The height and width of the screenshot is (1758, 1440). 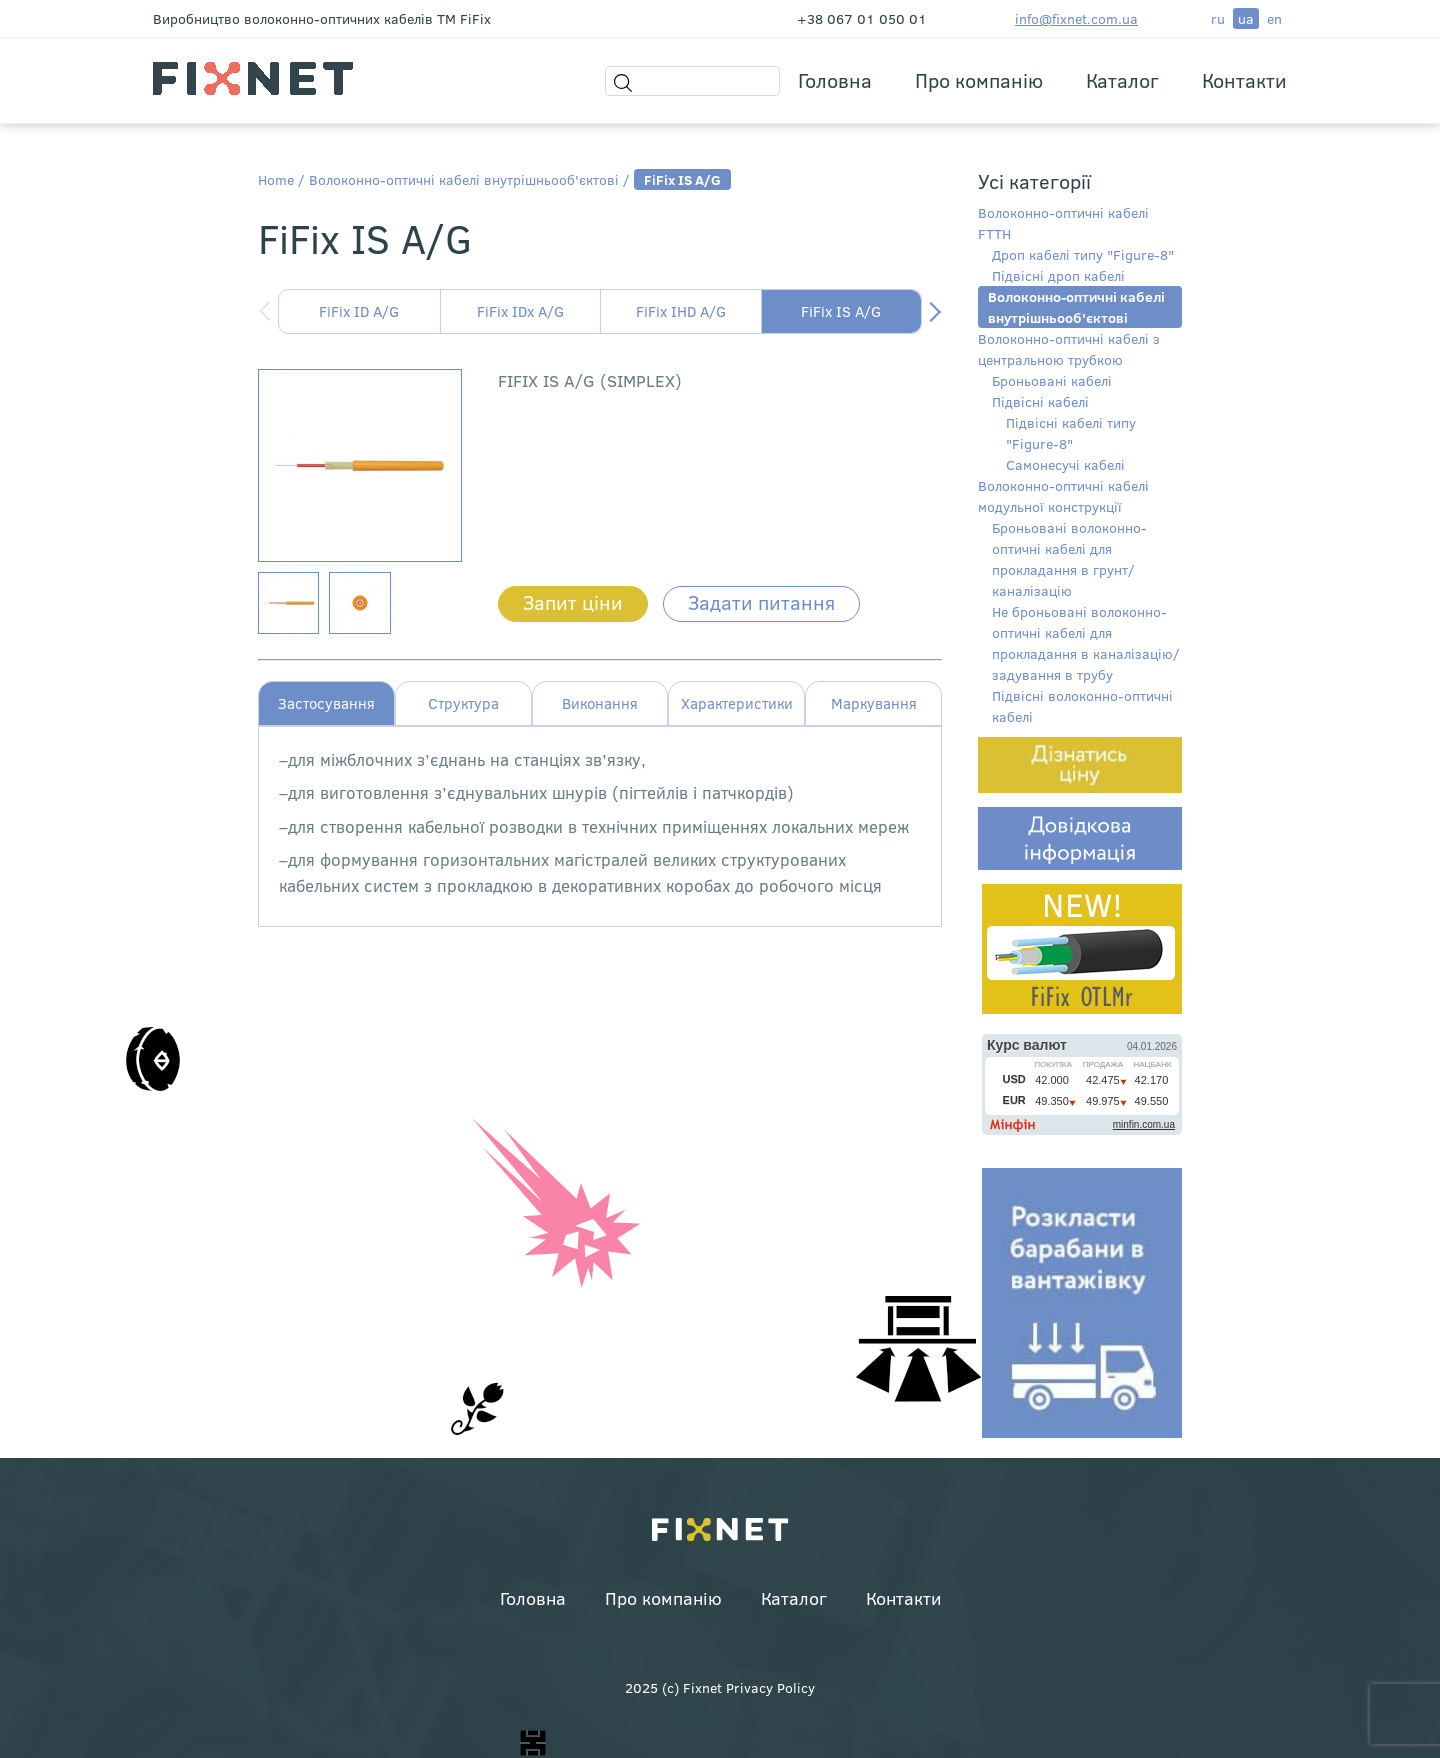 What do you see at coordinates (153, 1059) in the screenshot?
I see `ancient or prehistoric game element` at bounding box center [153, 1059].